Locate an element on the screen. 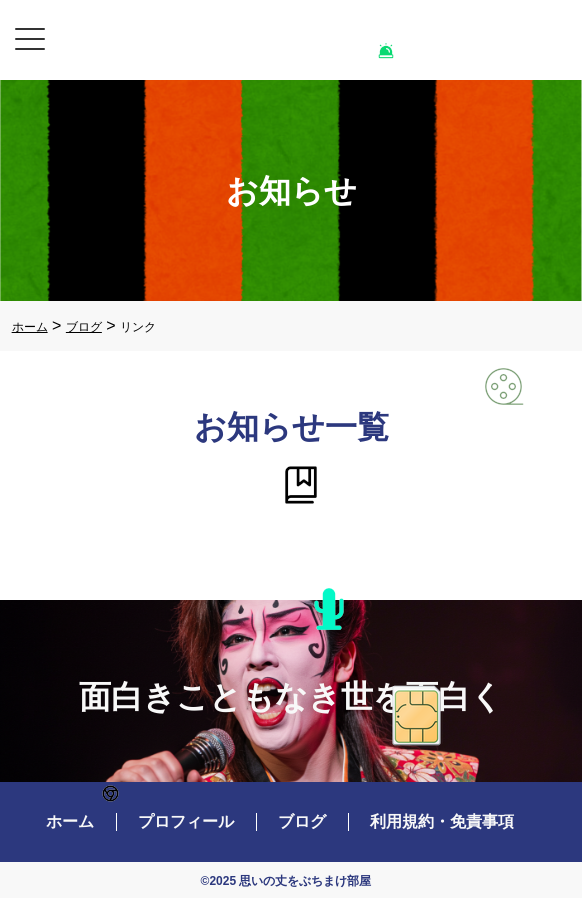  manage SIM card authentication settings is located at coordinates (416, 715).